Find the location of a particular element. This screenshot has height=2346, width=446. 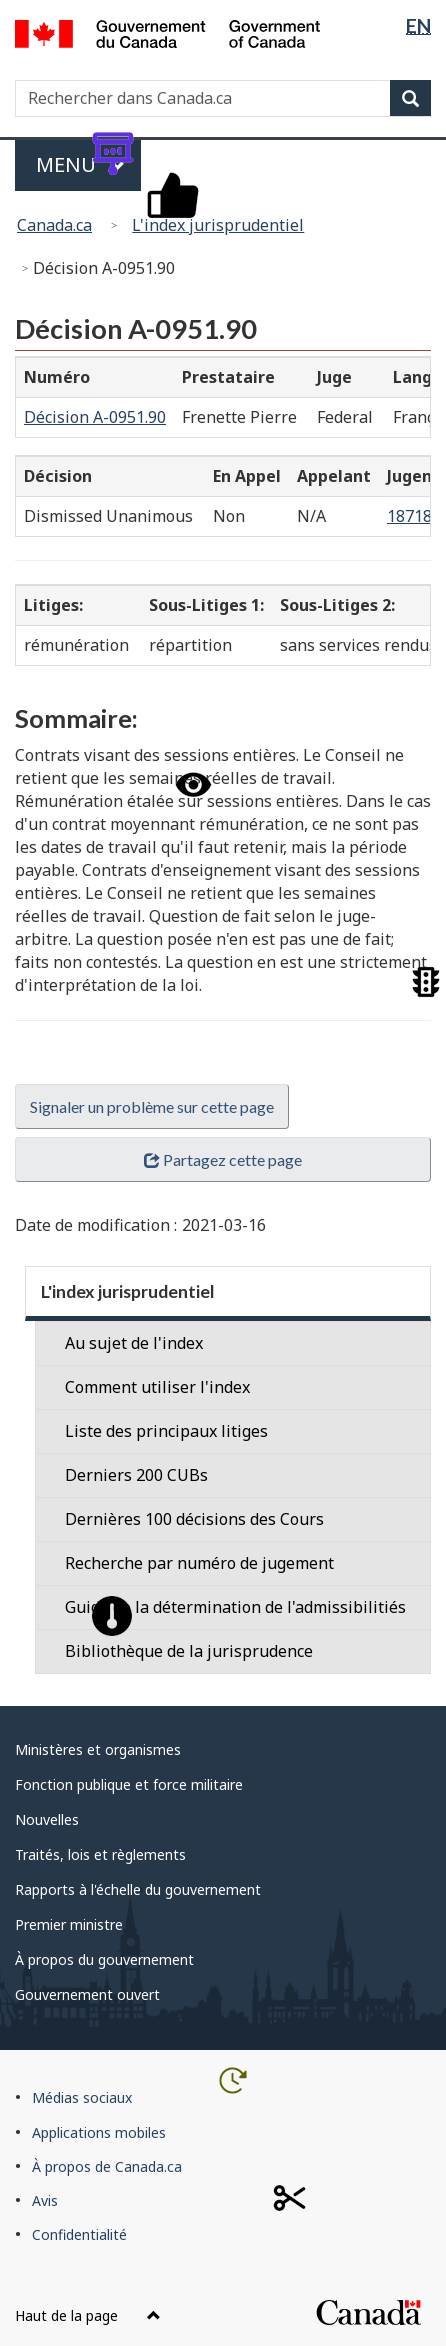

like or approve content is located at coordinates (173, 198).